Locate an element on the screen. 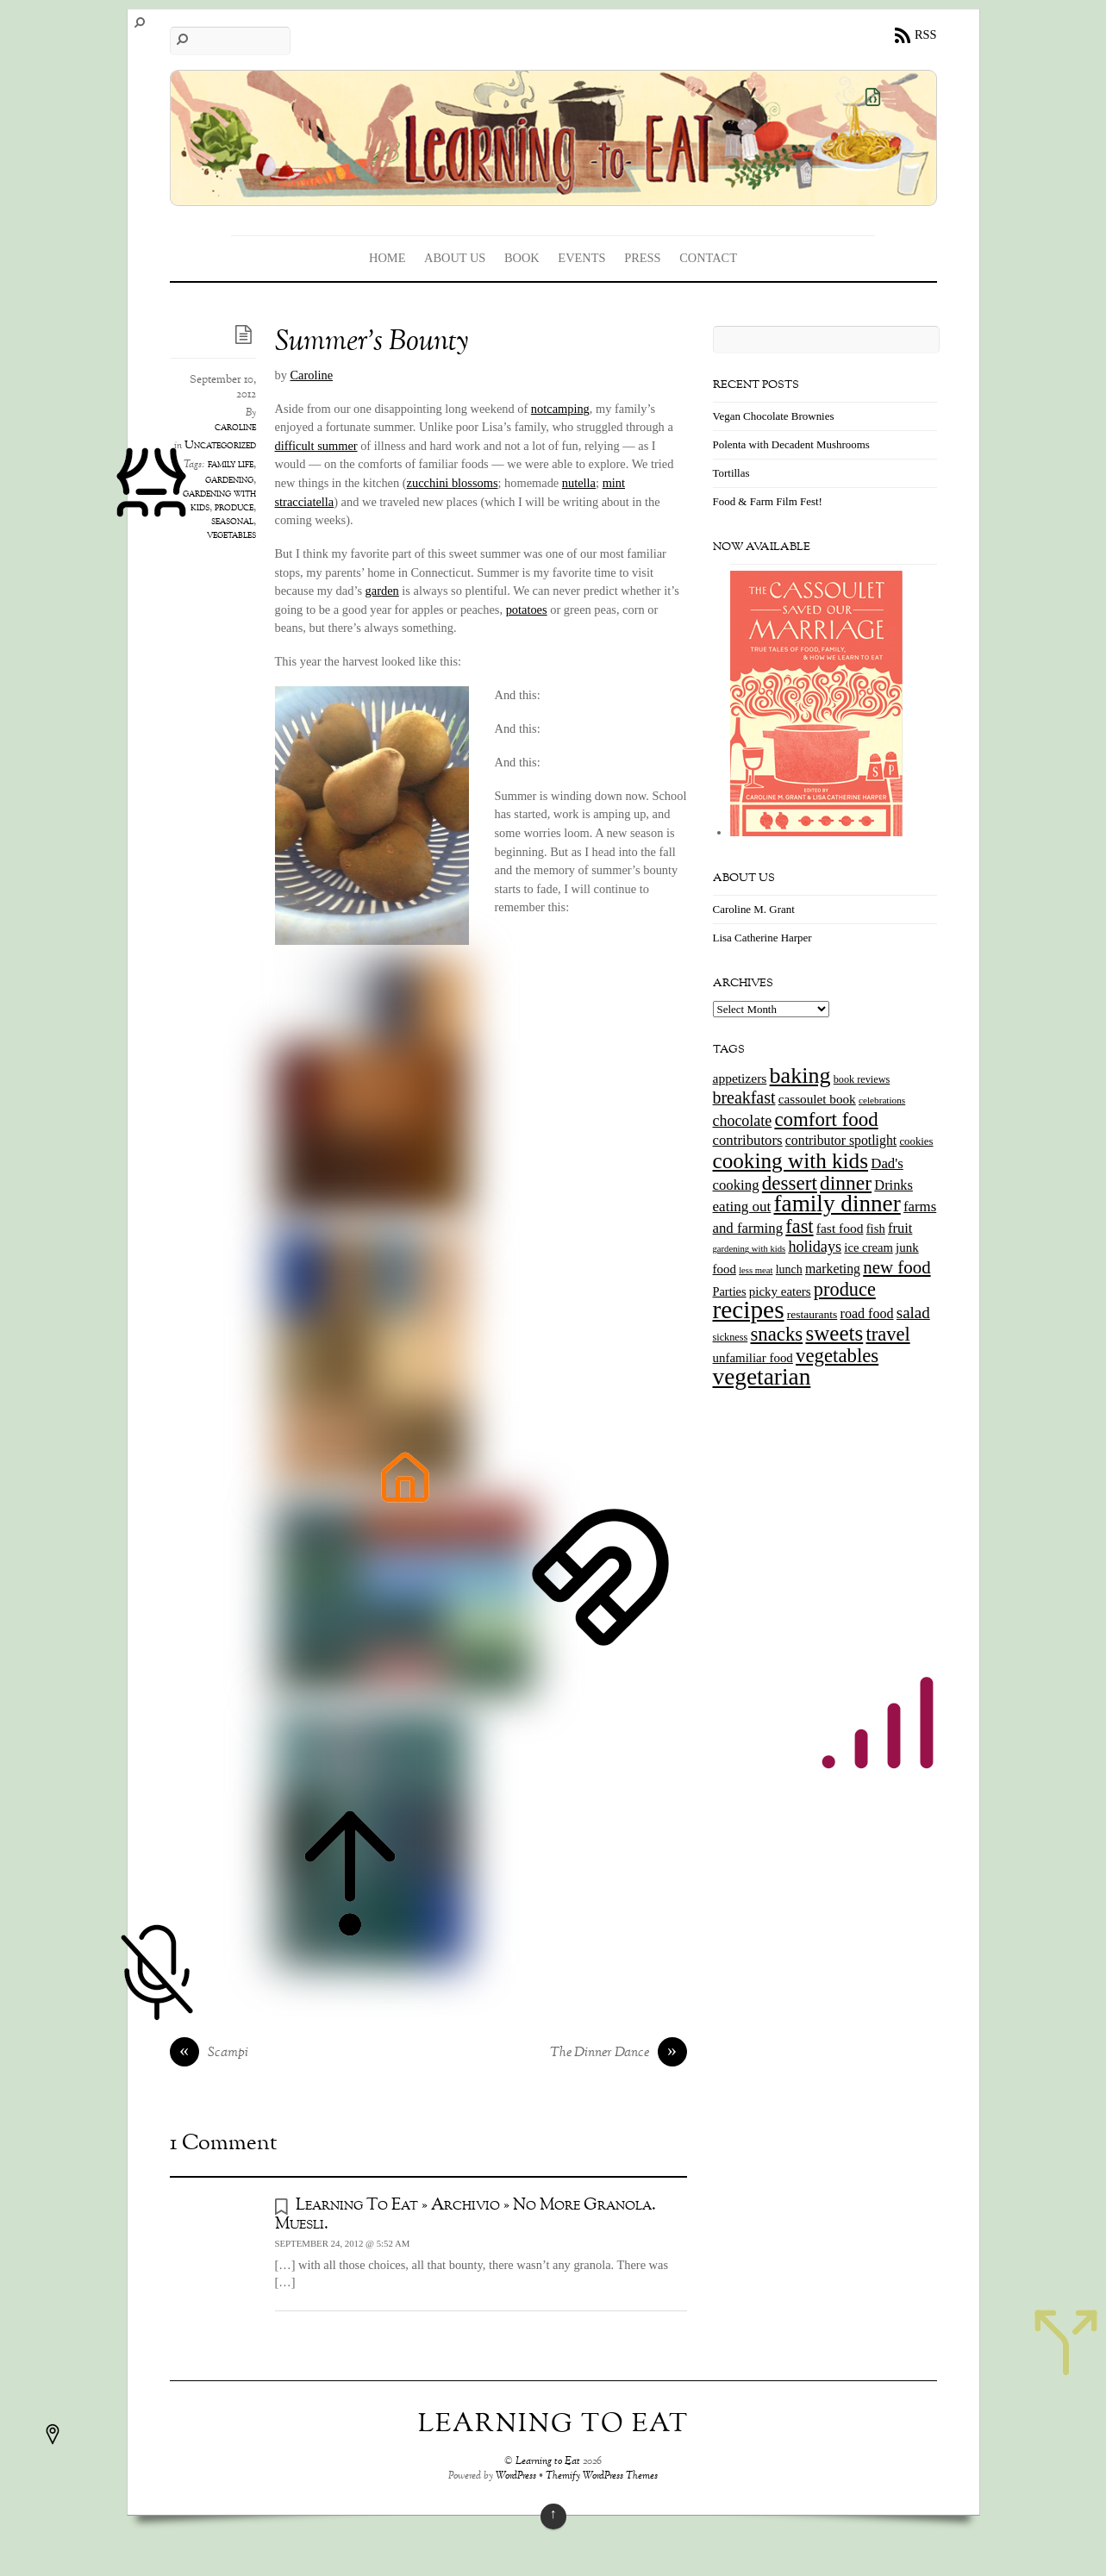 This screenshot has width=1106, height=2576. upload from current location is located at coordinates (350, 1873).